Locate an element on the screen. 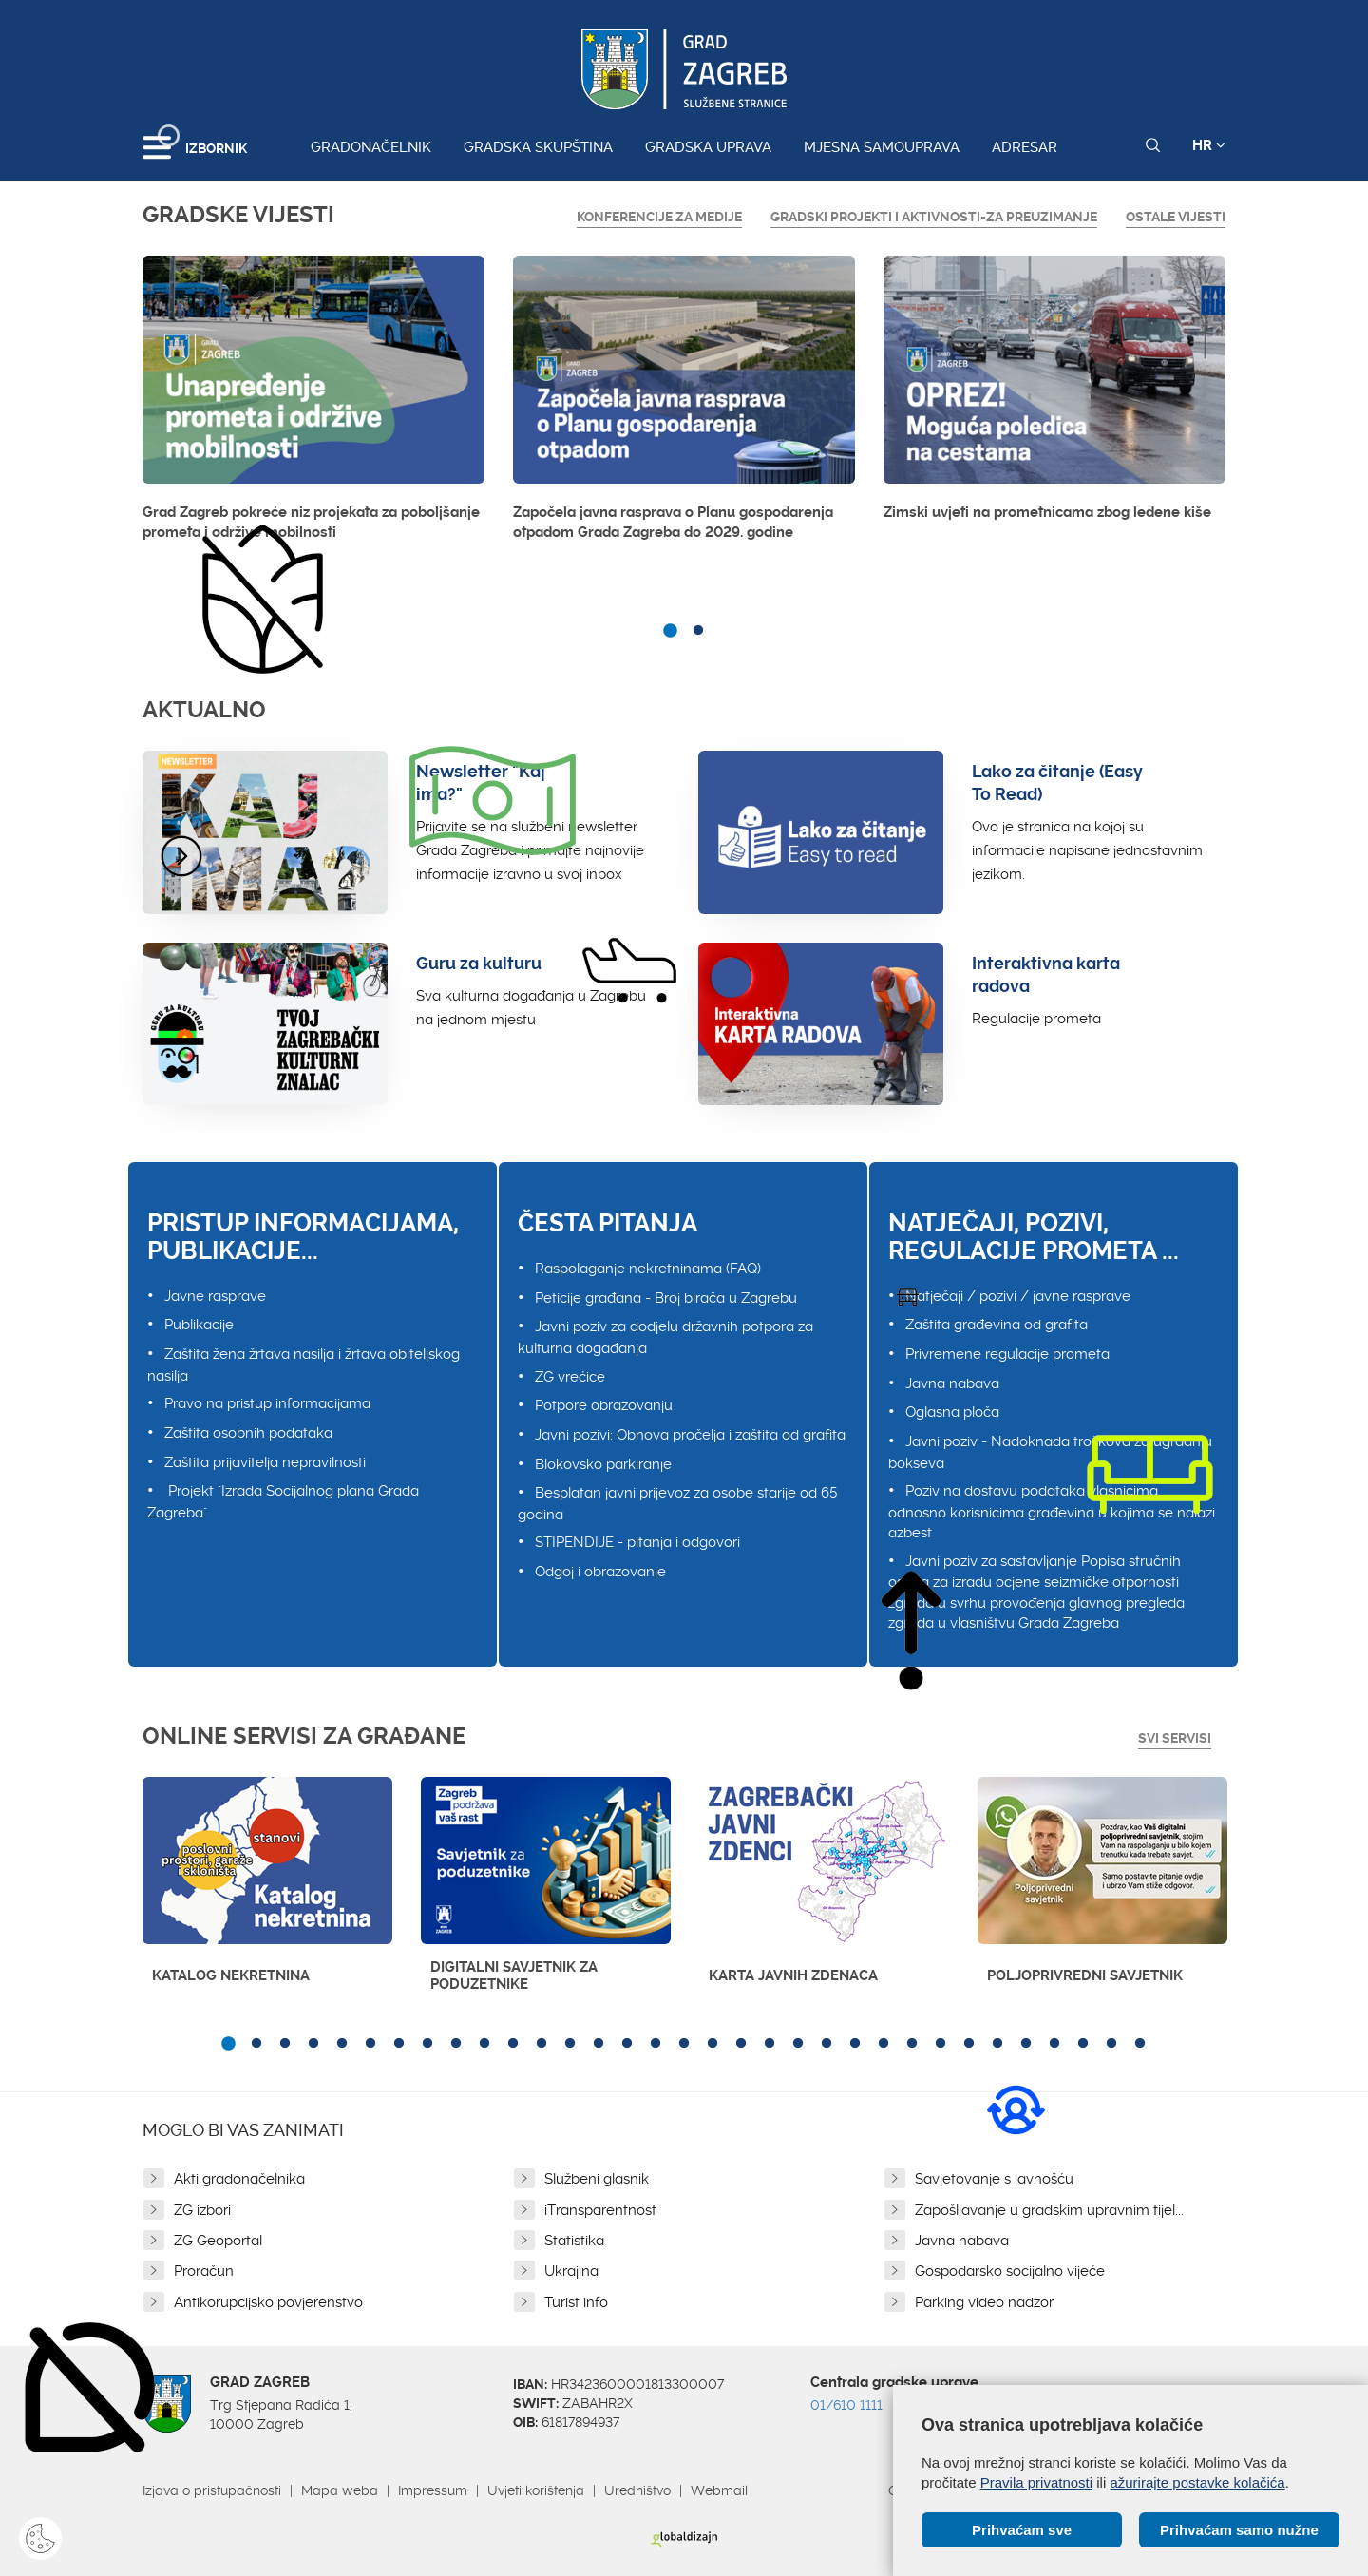  view payment or transaction details is located at coordinates (492, 800).